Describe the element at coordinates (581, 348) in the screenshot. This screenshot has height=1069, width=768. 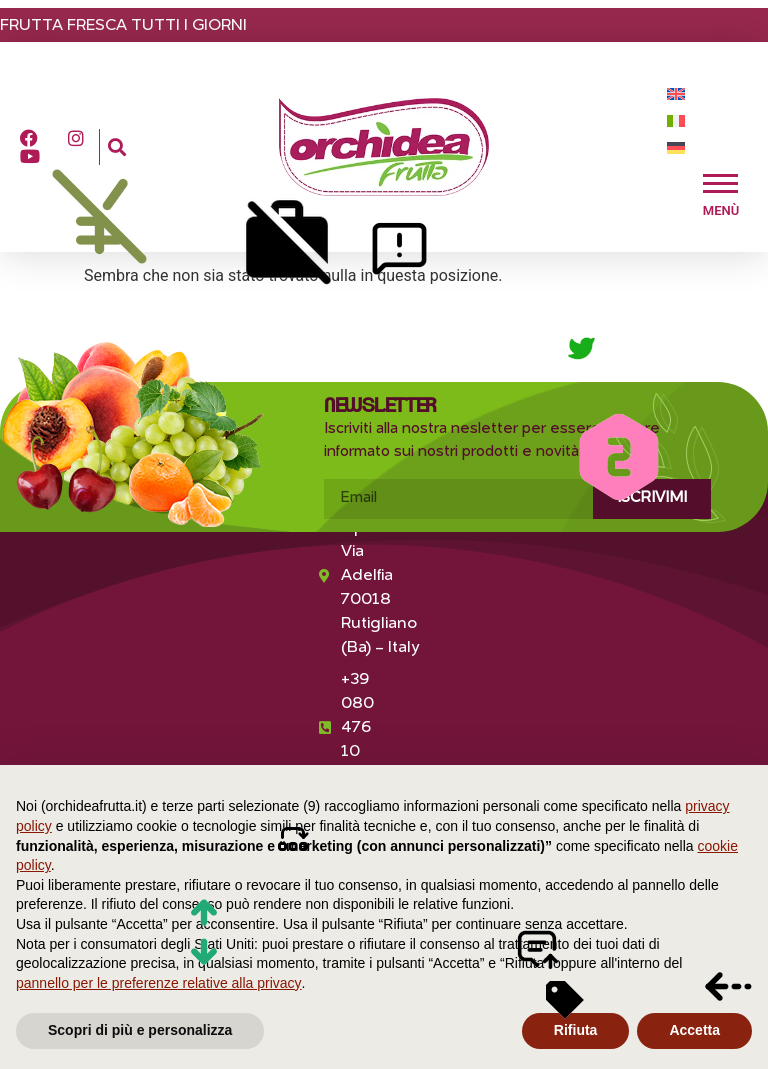
I see `share to twitter` at that location.